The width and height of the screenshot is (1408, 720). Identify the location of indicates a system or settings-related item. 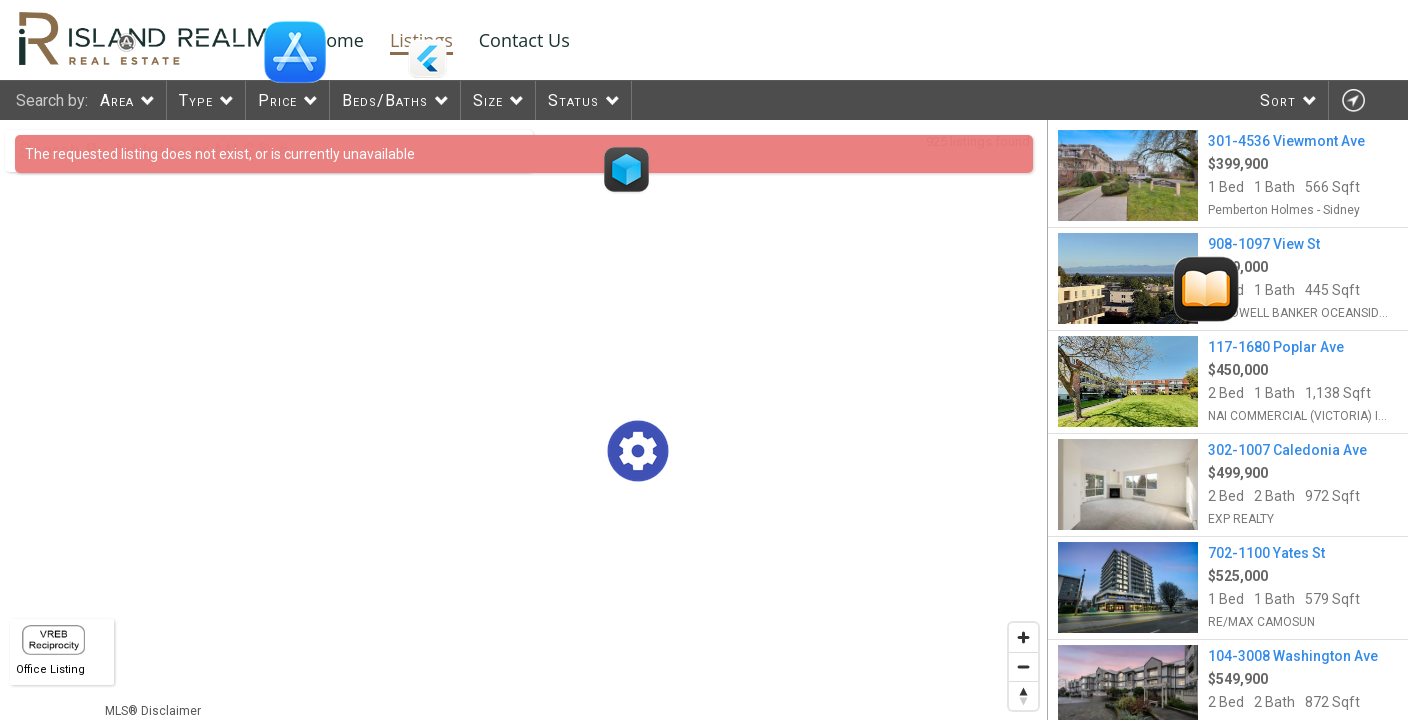
(638, 451).